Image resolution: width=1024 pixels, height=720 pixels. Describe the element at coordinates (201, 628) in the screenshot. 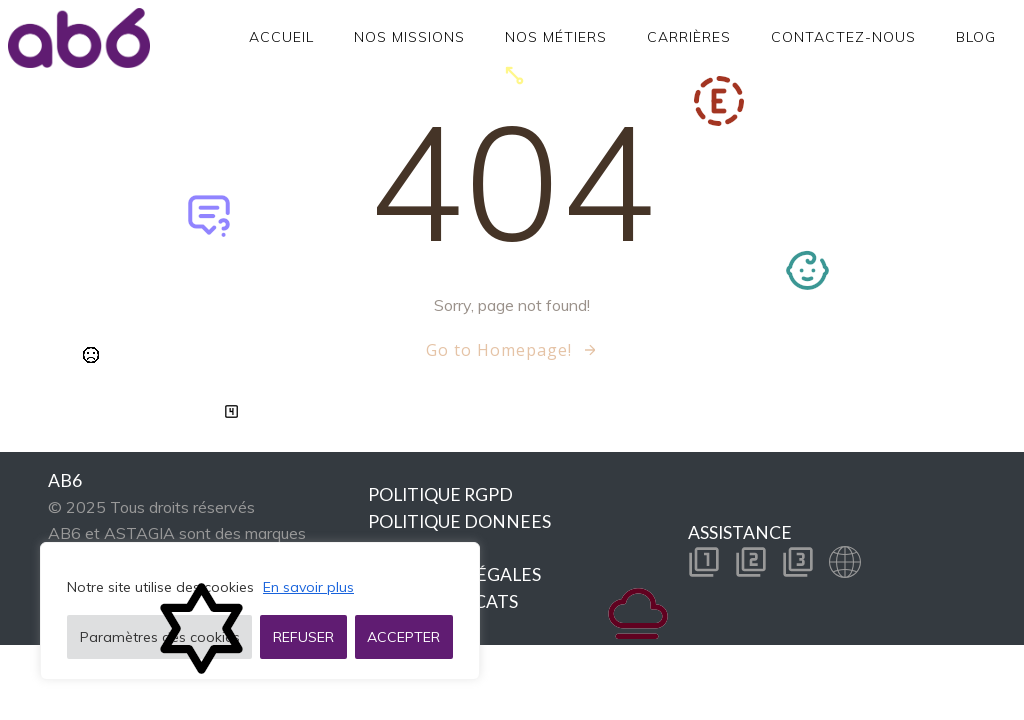

I see `indicates jewish or kosher-related content` at that location.